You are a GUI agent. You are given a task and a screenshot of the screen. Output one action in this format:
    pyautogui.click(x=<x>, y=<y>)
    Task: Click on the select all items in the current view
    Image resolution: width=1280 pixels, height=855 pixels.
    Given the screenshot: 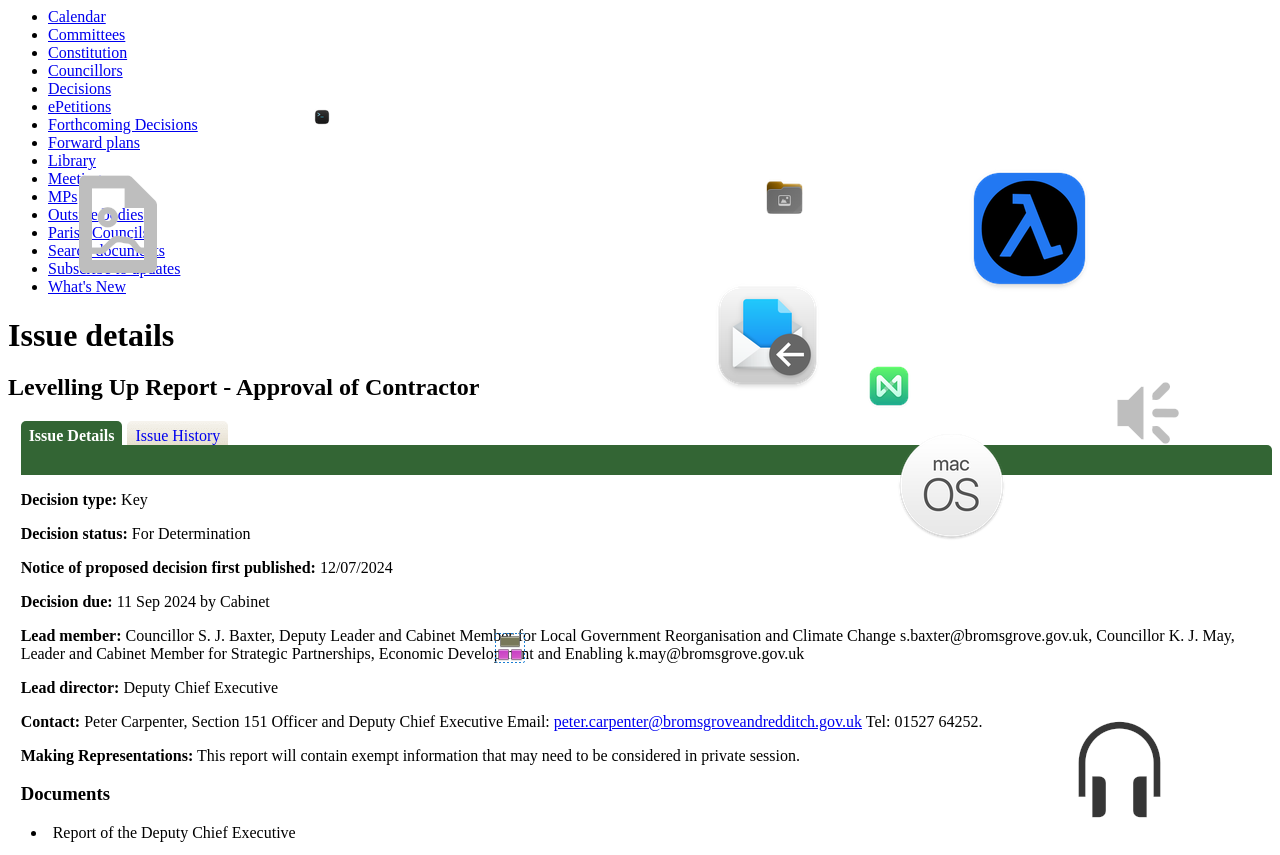 What is the action you would take?
    pyautogui.click(x=510, y=648)
    